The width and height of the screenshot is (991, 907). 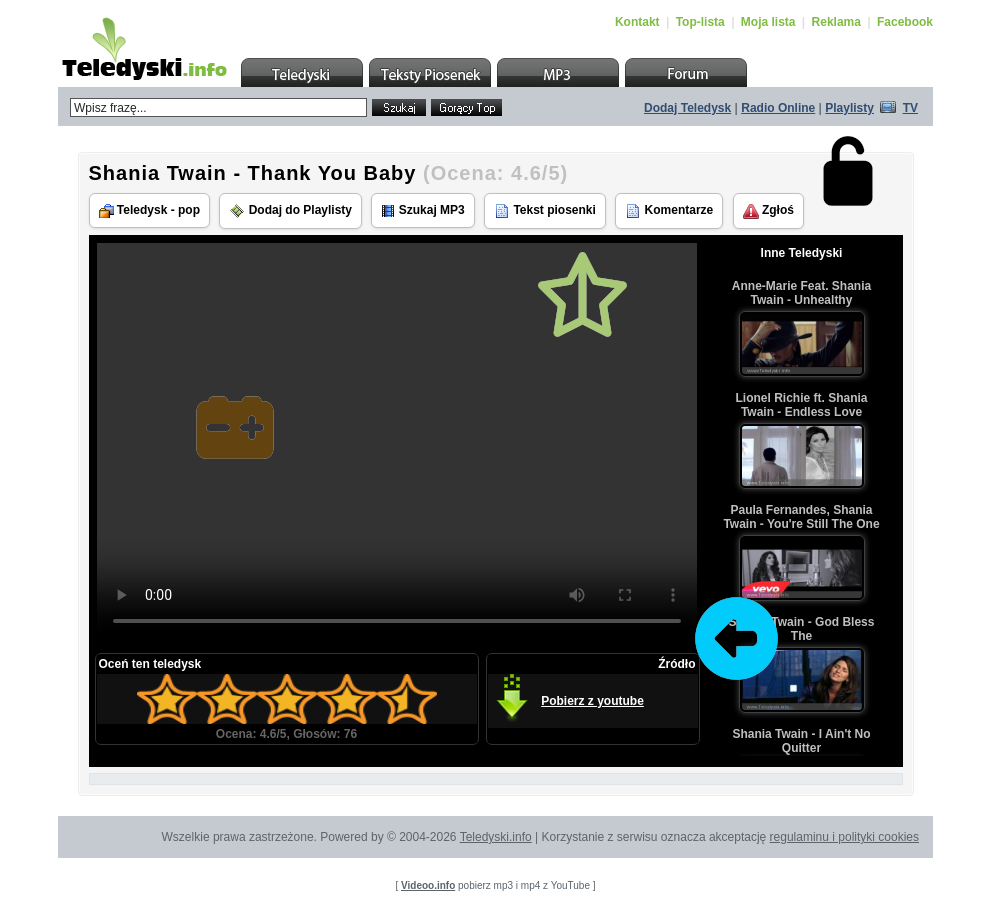 What do you see at coordinates (736, 638) in the screenshot?
I see `go back to the previous screen` at bounding box center [736, 638].